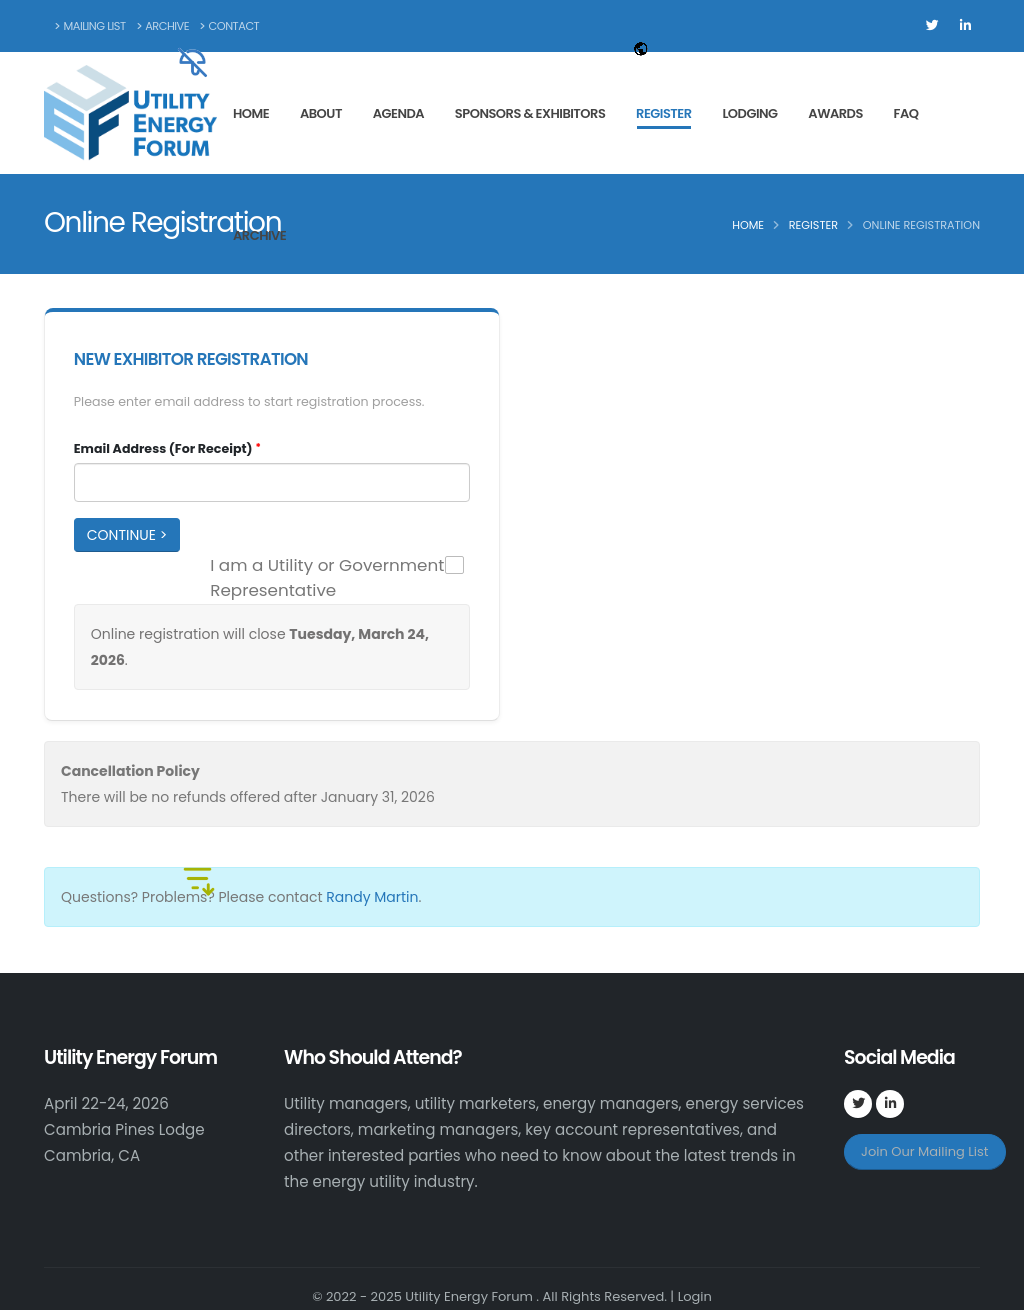 The image size is (1024, 1310). What do you see at coordinates (641, 49) in the screenshot?
I see `access public or global content` at bounding box center [641, 49].